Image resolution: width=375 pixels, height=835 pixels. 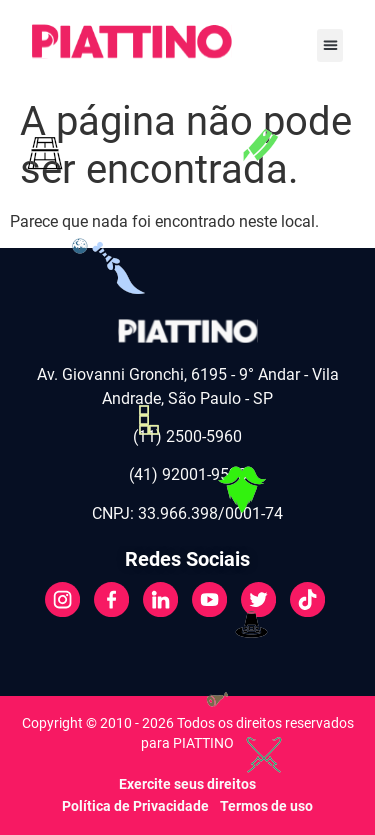 I want to click on toggle night mode or dark theme, so click(x=80, y=246).